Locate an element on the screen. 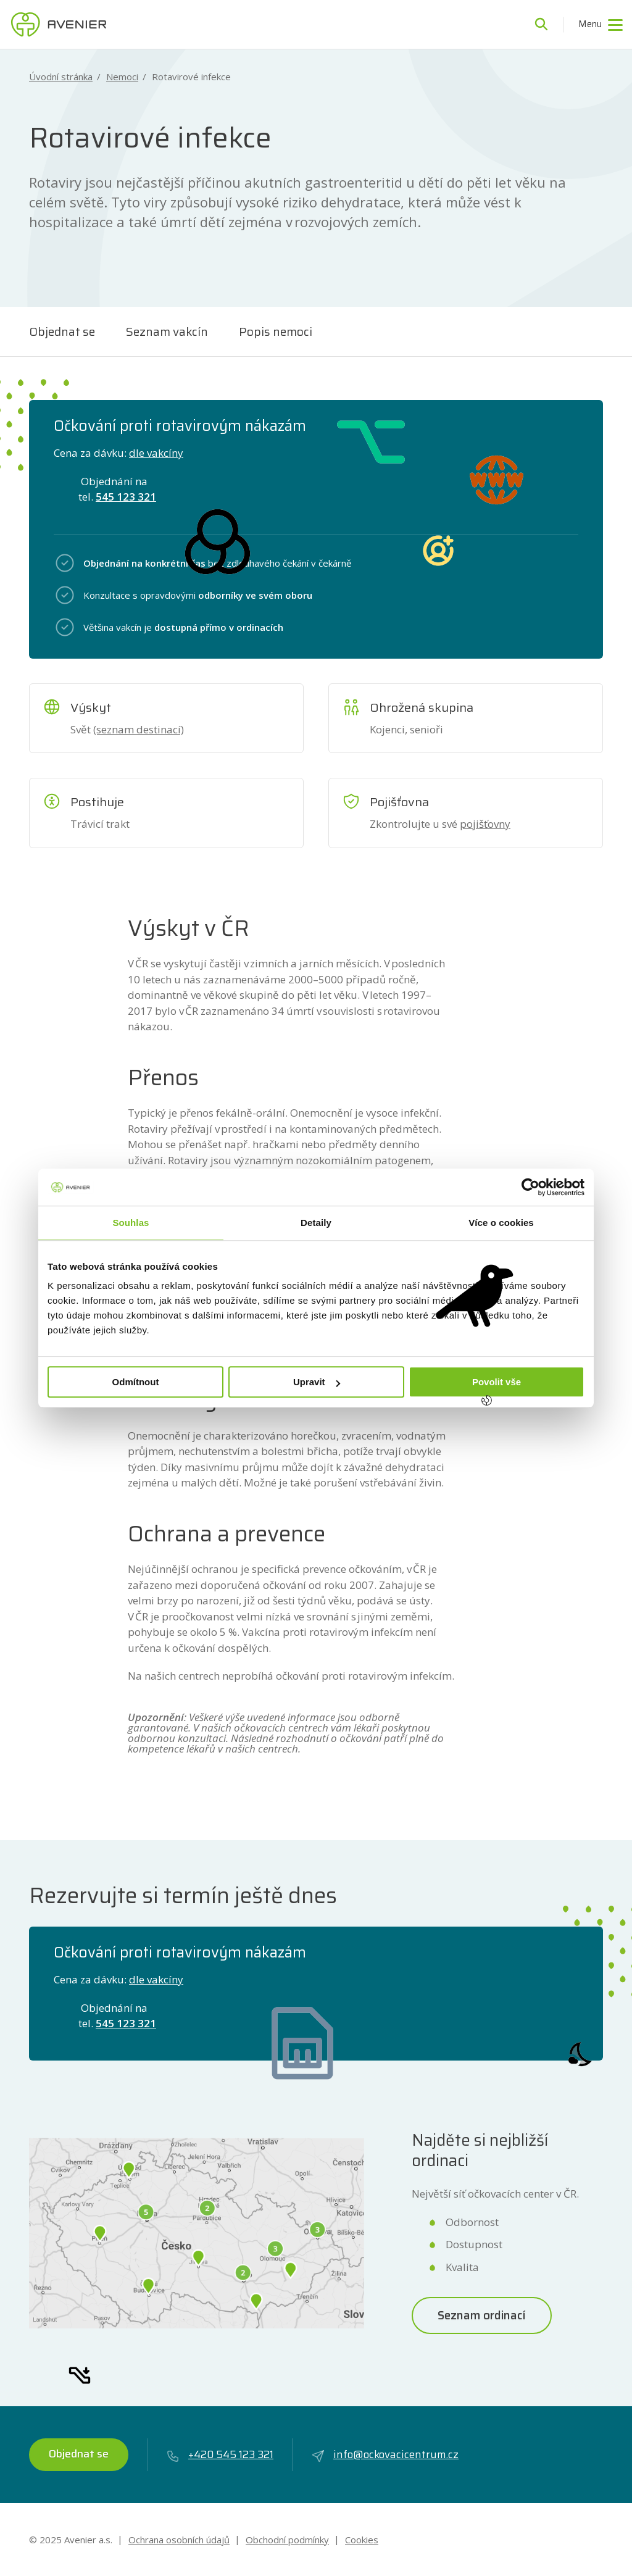  adjust color filter settings is located at coordinates (217, 541).